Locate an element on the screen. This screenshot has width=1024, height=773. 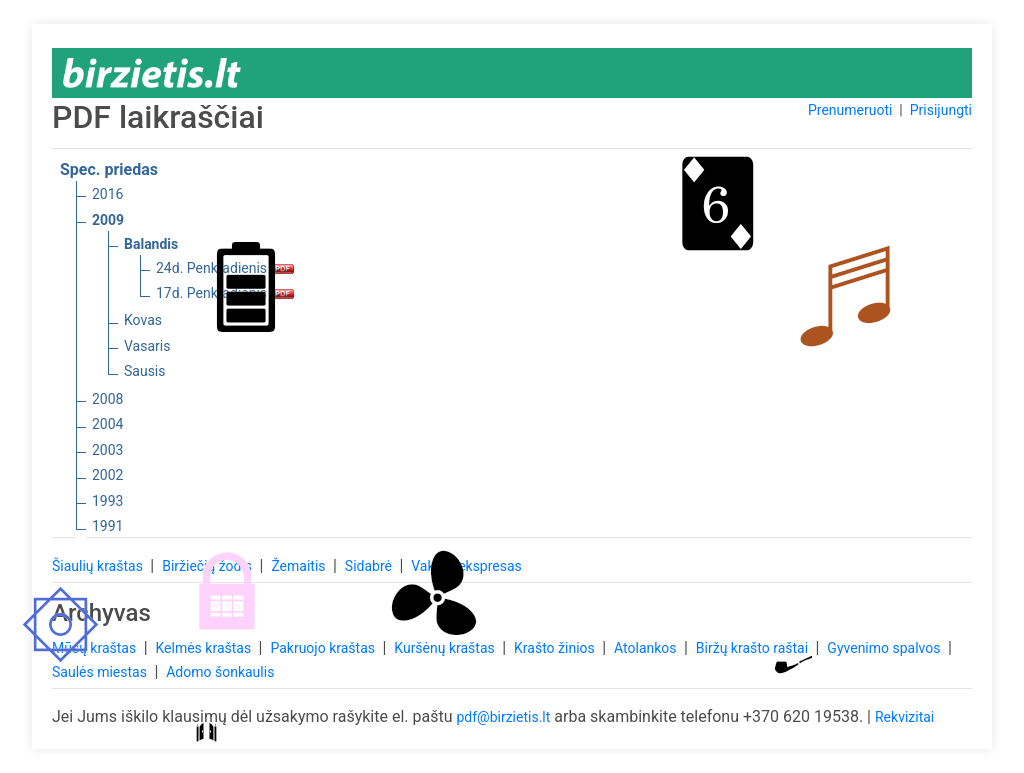
six of diamonds playing card is located at coordinates (717, 203).